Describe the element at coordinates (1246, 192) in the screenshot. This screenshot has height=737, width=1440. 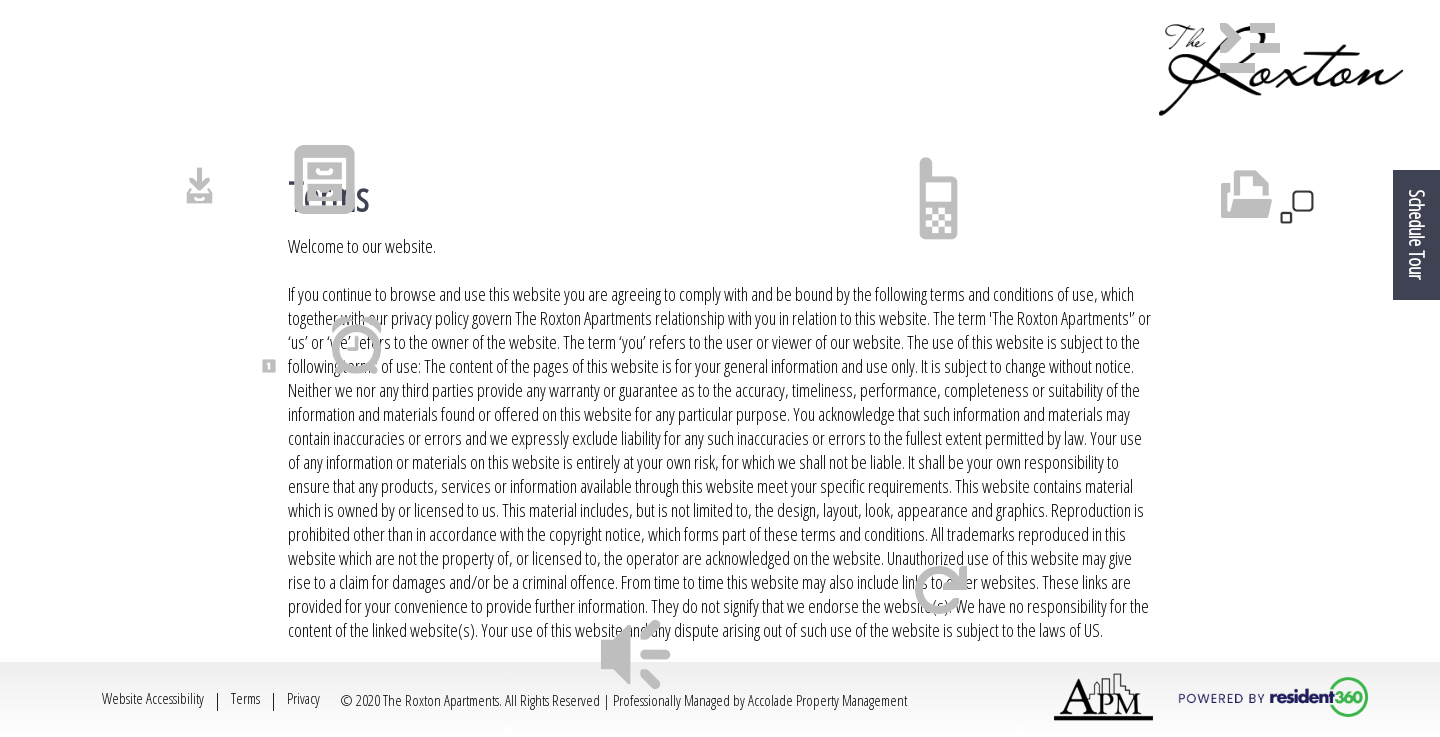
I see `open a document from files` at that location.